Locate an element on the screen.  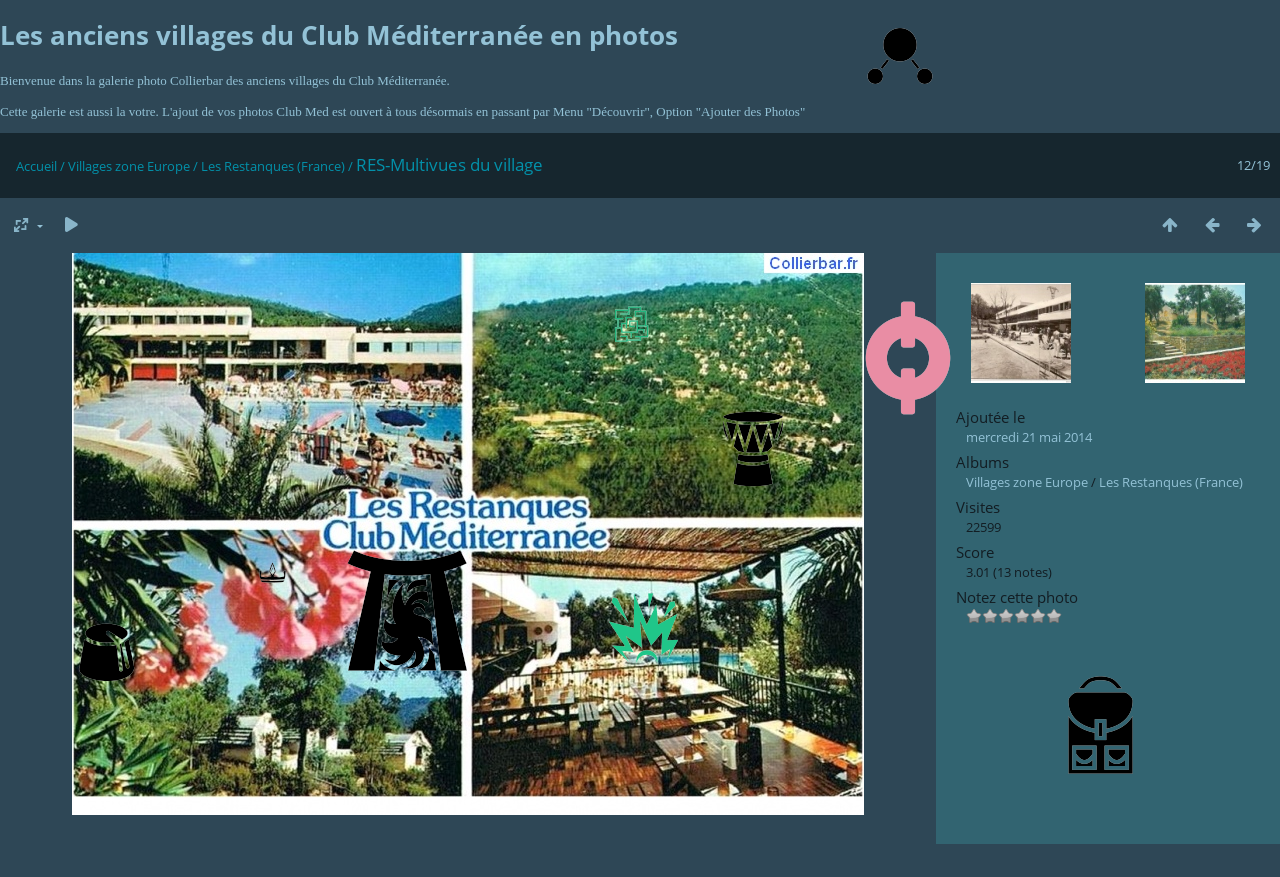
indicates water or hydration level is located at coordinates (900, 56).